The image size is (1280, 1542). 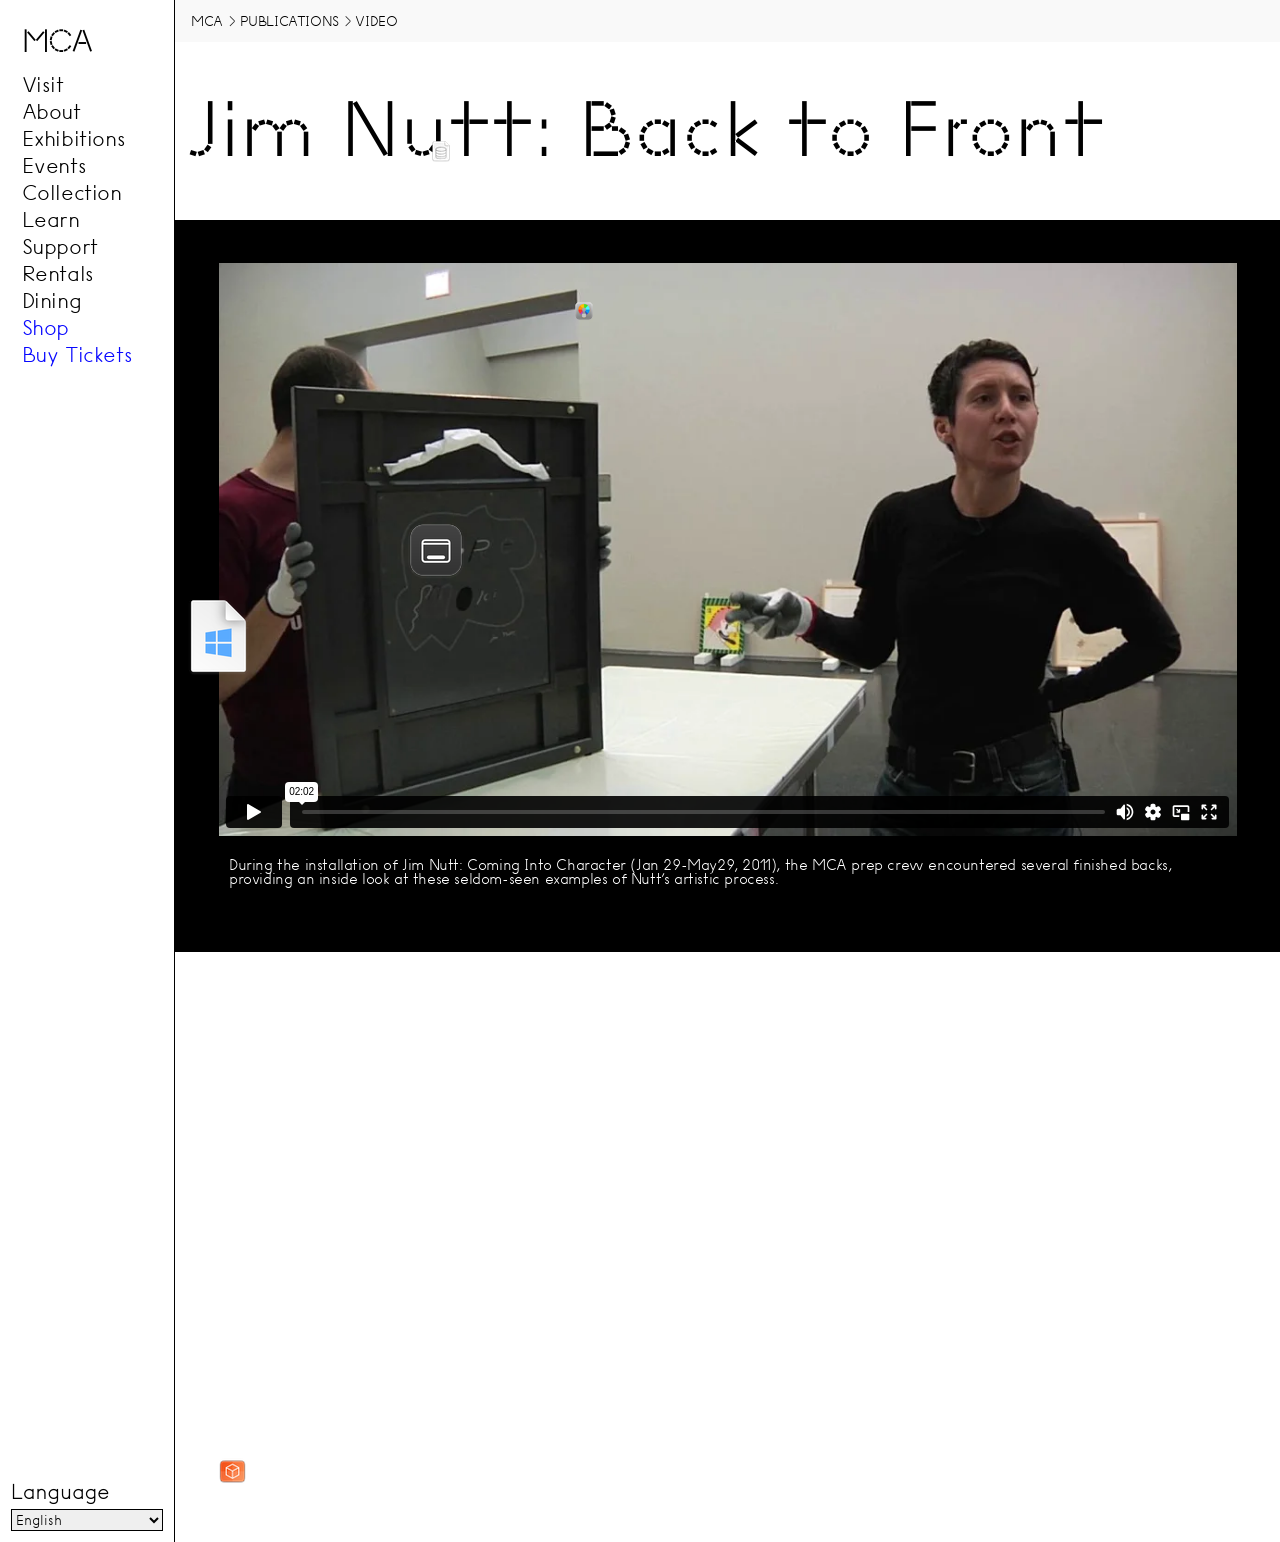 What do you see at coordinates (436, 551) in the screenshot?
I see `open desktop and screen saver preferences` at bounding box center [436, 551].